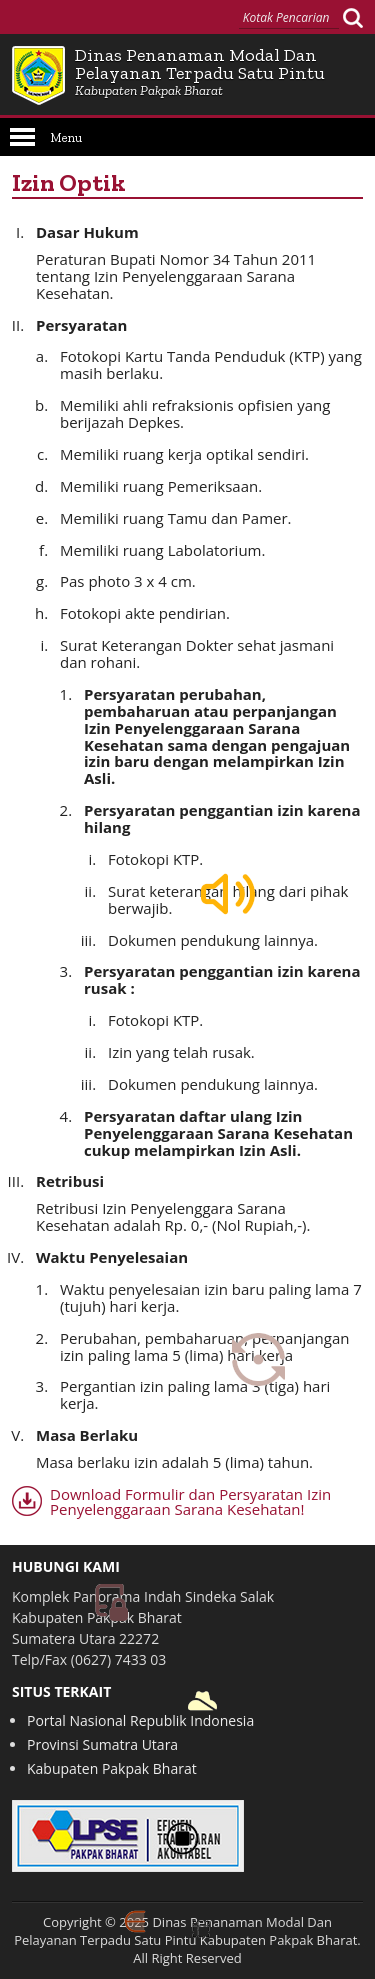 This screenshot has width=375, height=1979. I want to click on create a new project from a template, so click(201, 1929).